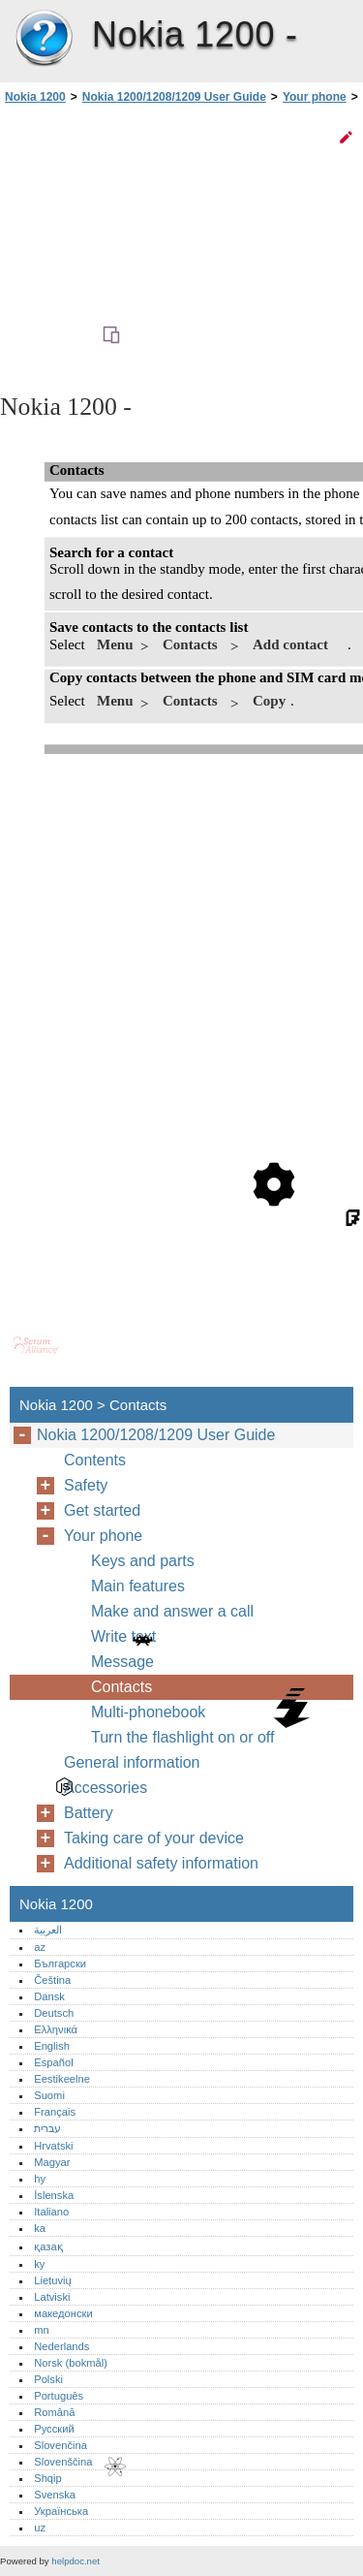 This screenshot has height=2576, width=363. Describe the element at coordinates (346, 137) in the screenshot. I see `edit content or text` at that location.